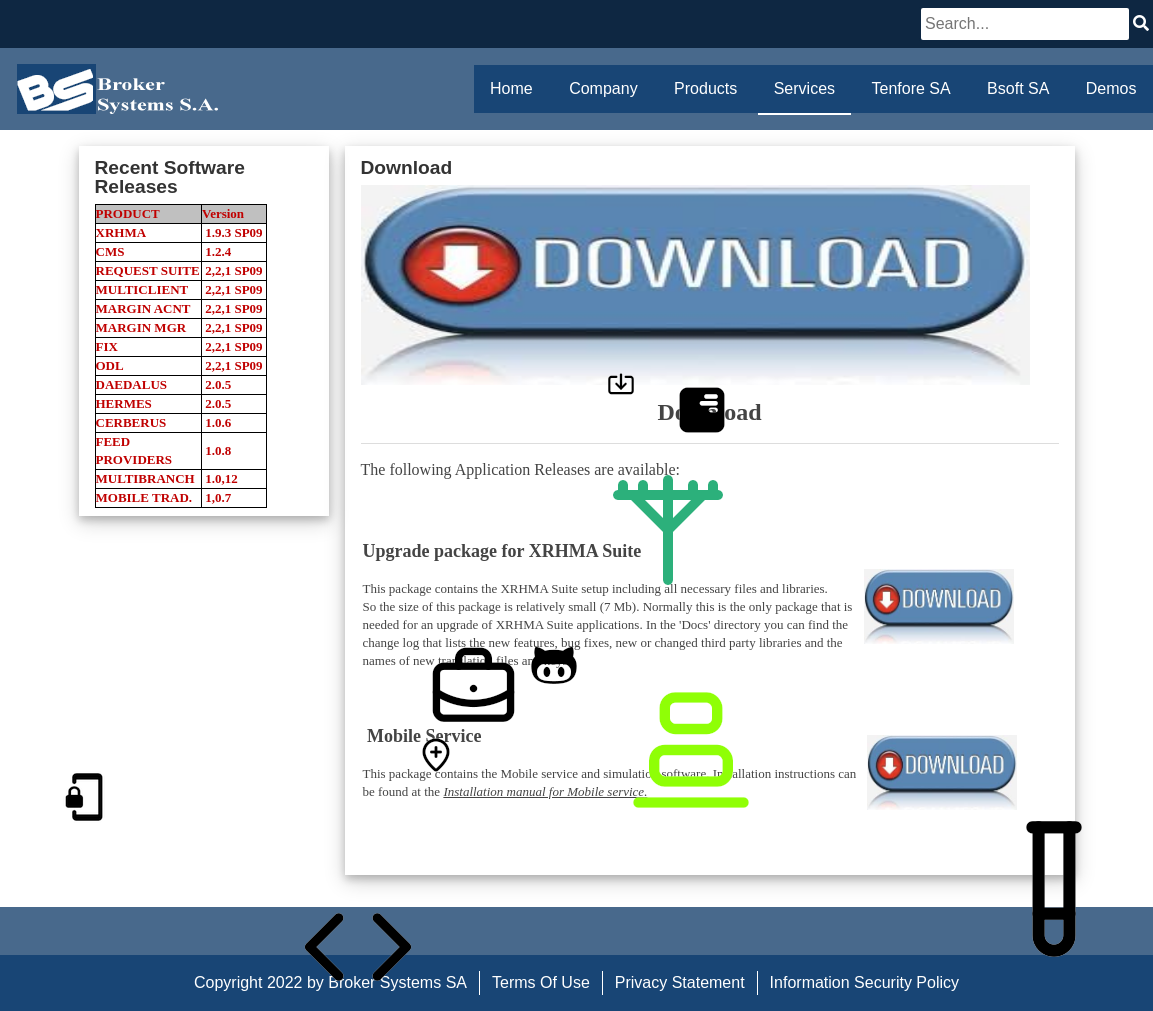 Image resolution: width=1153 pixels, height=1011 pixels. What do you see at coordinates (358, 947) in the screenshot?
I see `view or edit source code` at bounding box center [358, 947].